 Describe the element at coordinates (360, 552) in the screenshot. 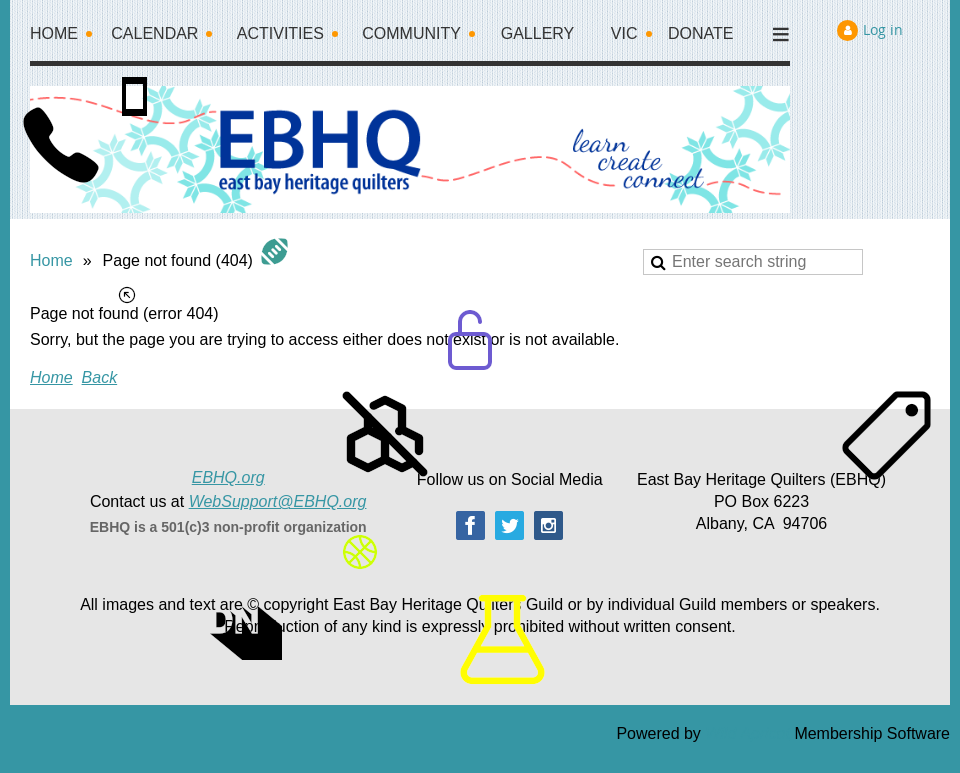

I see `access sports scores and updates` at that location.